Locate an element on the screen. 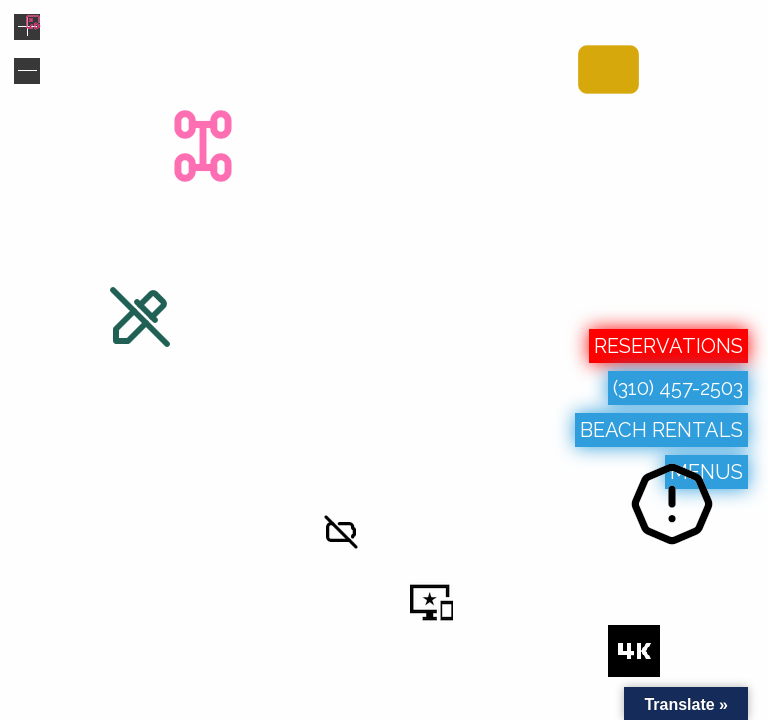 This screenshot has width=768, height=720. view important or priority devices is located at coordinates (431, 602).